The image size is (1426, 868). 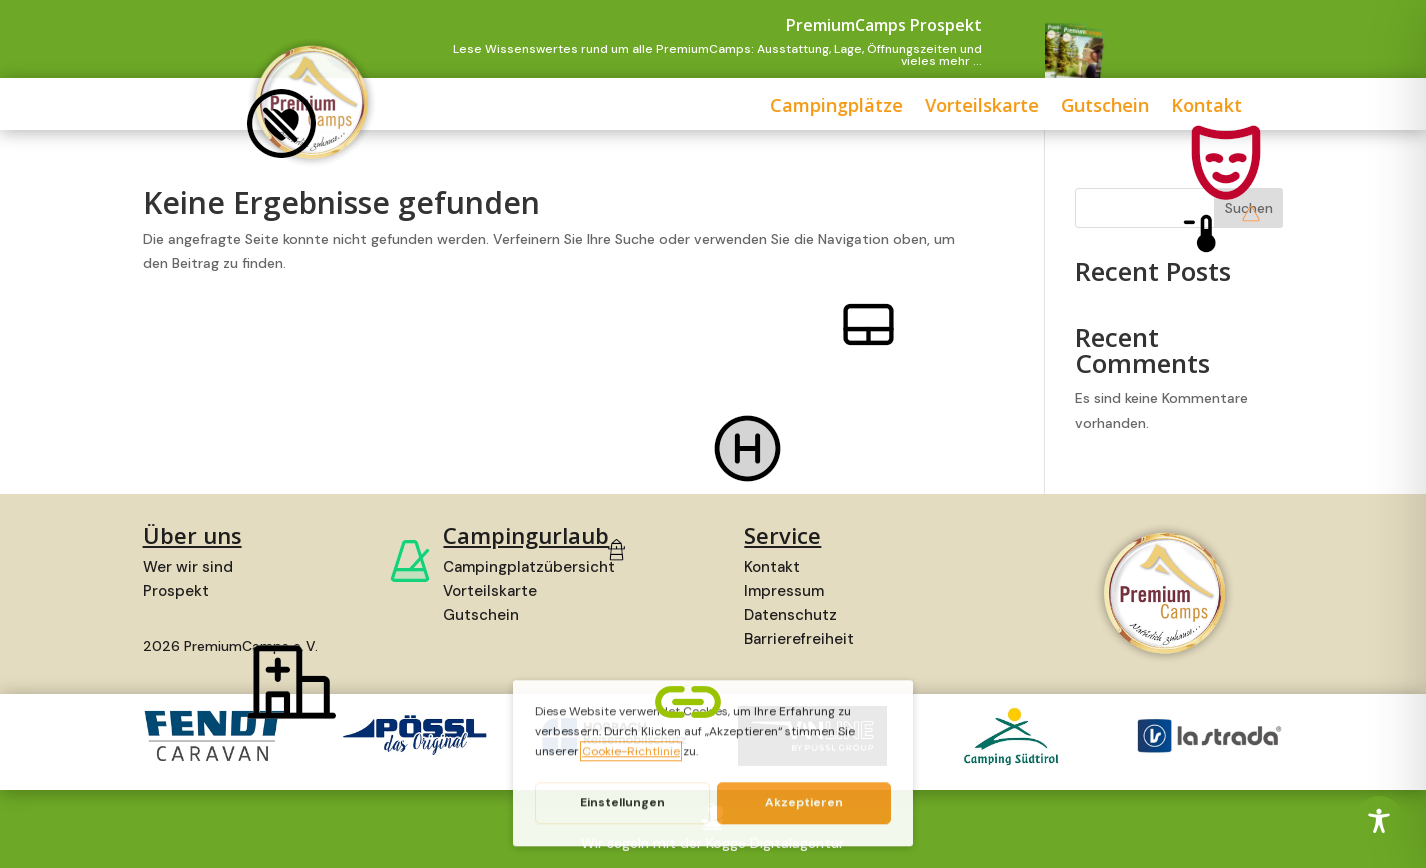 I want to click on access website accessibility or SEO audit tools, so click(x=616, y=550).